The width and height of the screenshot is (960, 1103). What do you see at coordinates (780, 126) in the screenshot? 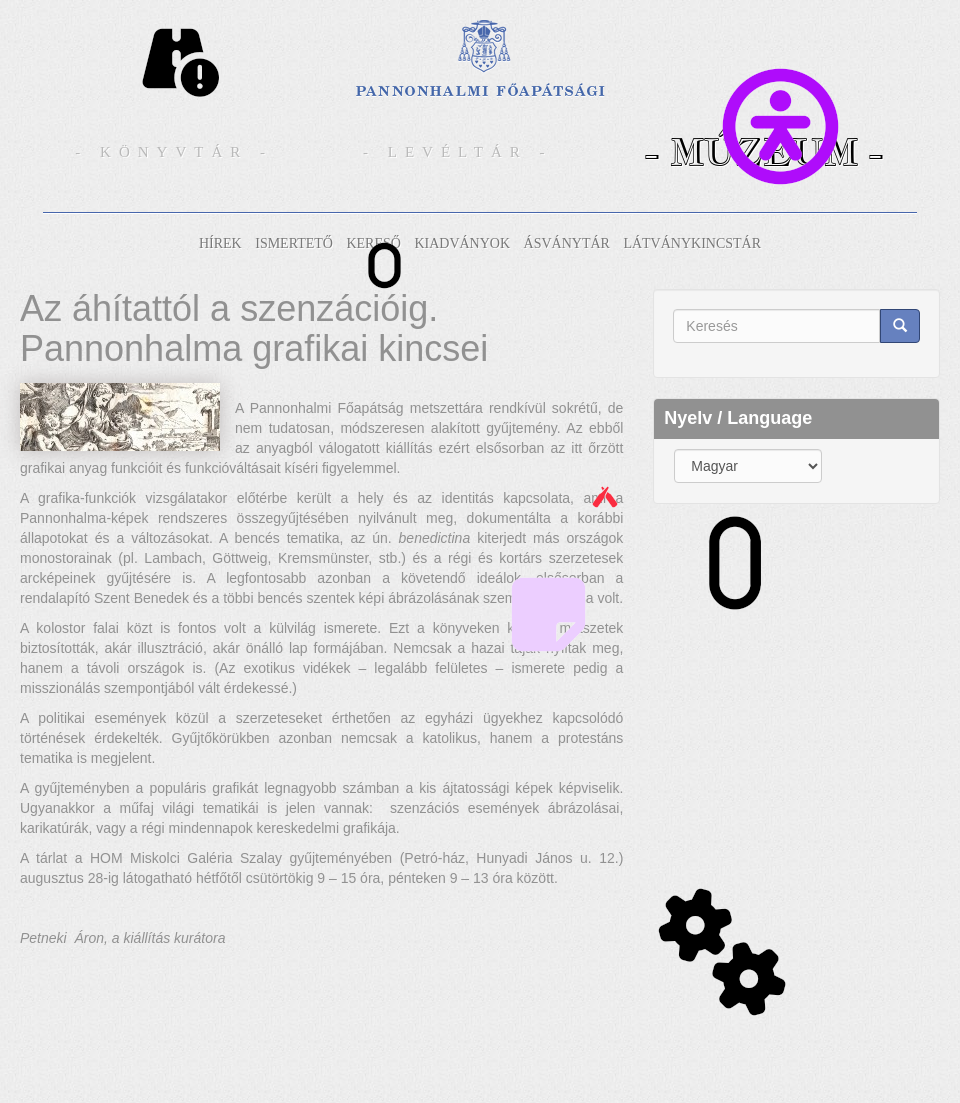
I see `view user profile` at bounding box center [780, 126].